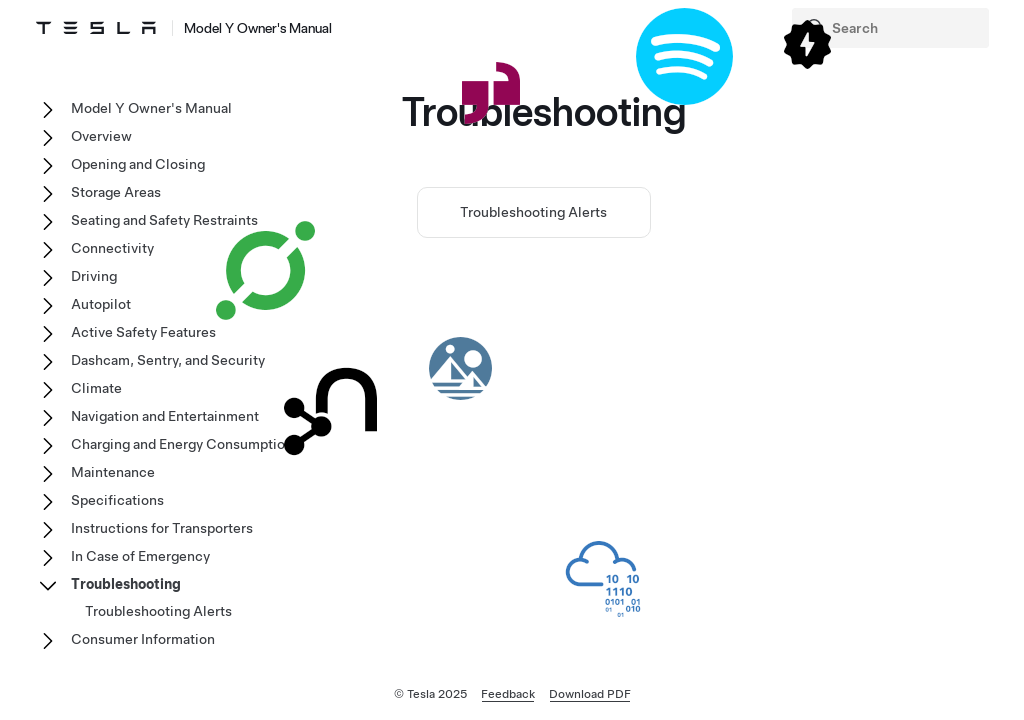  I want to click on open Spotify, so click(684, 56).